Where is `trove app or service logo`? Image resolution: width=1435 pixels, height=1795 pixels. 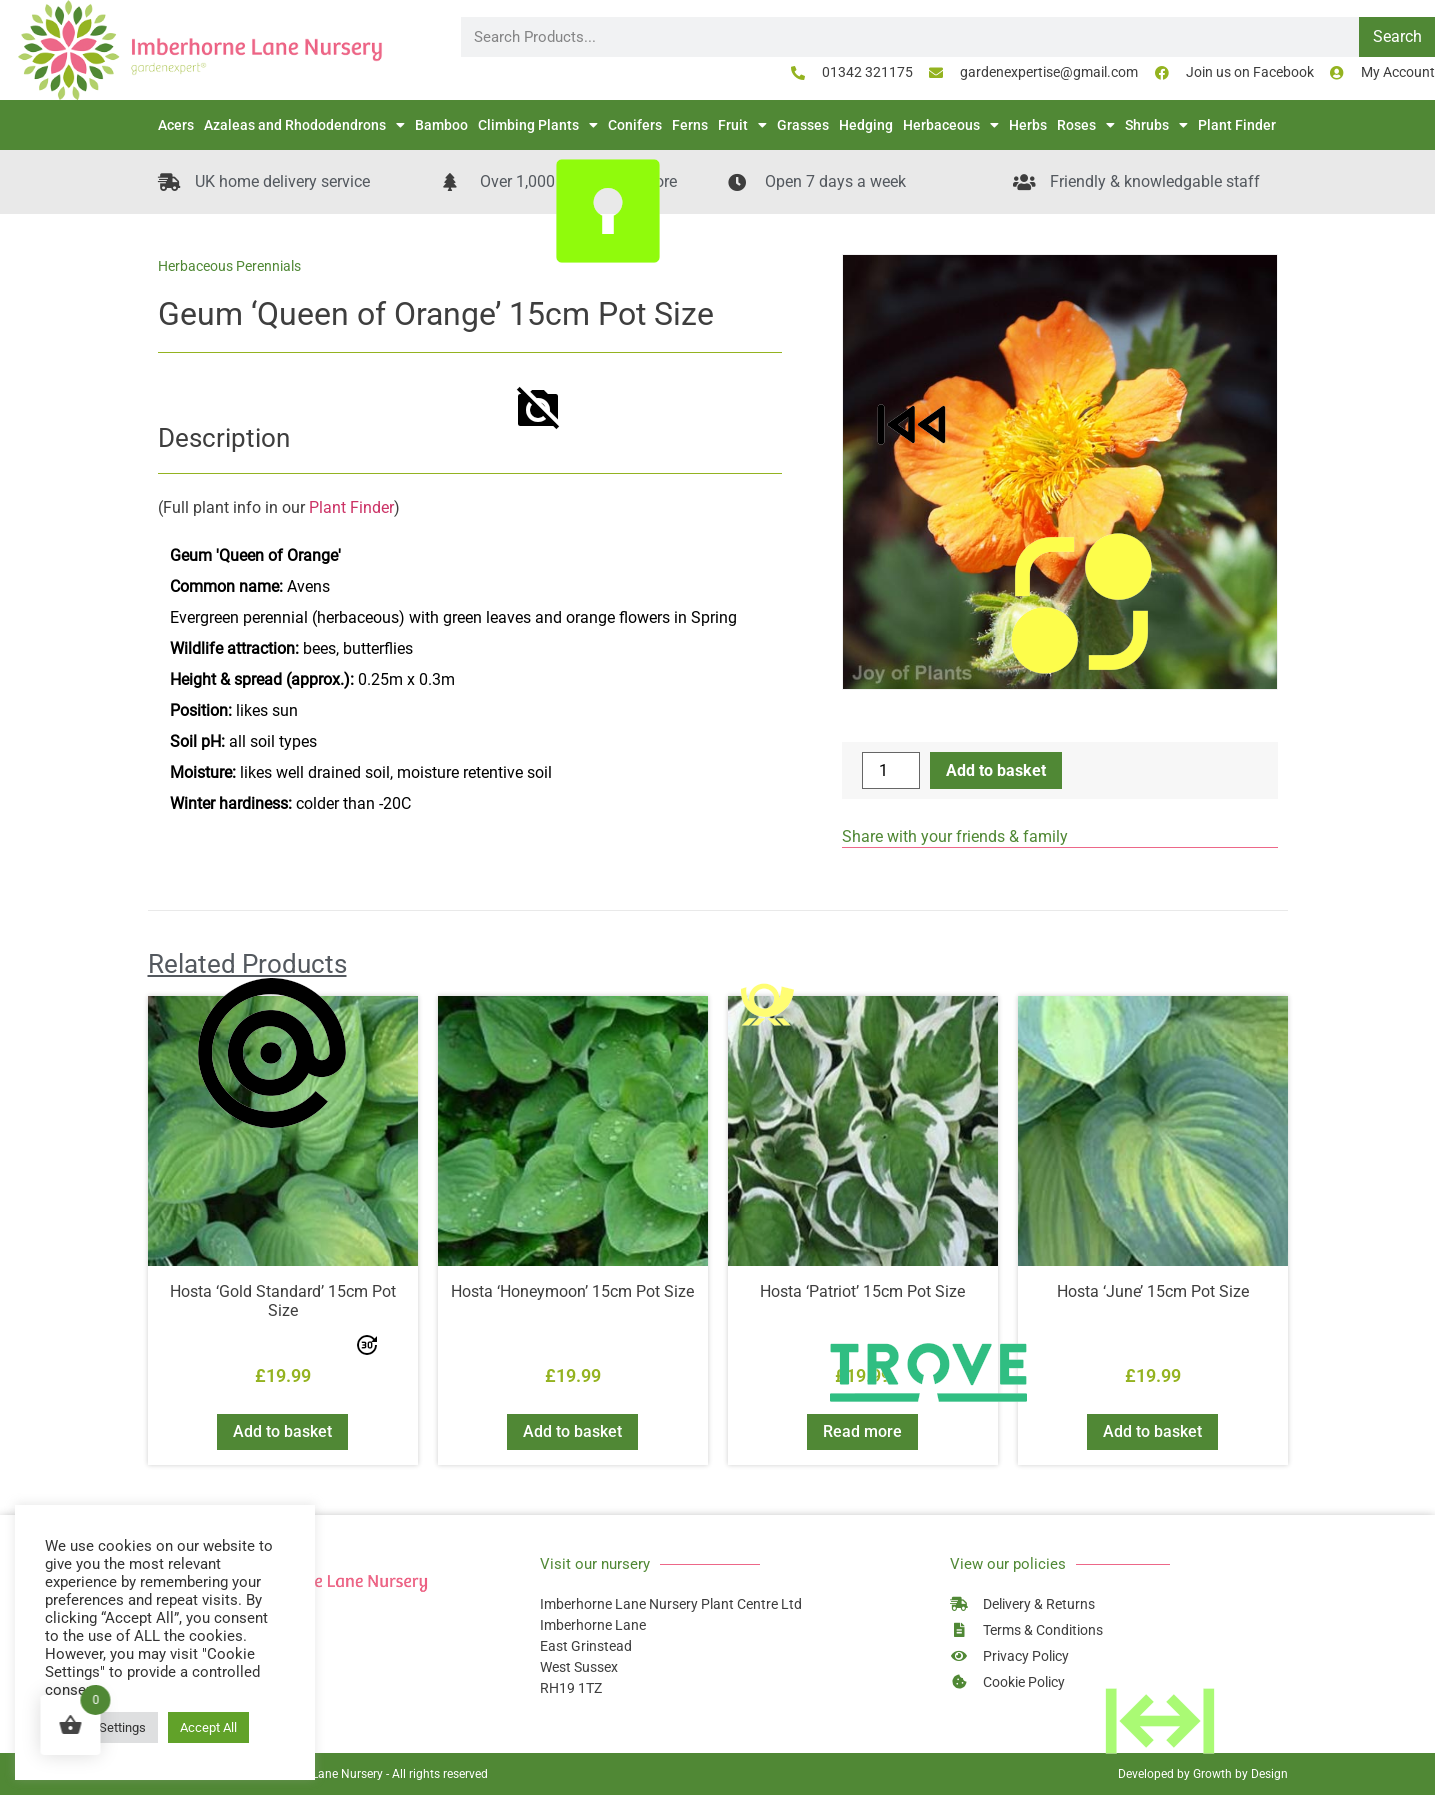
trove app or service logo is located at coordinates (928, 1372).